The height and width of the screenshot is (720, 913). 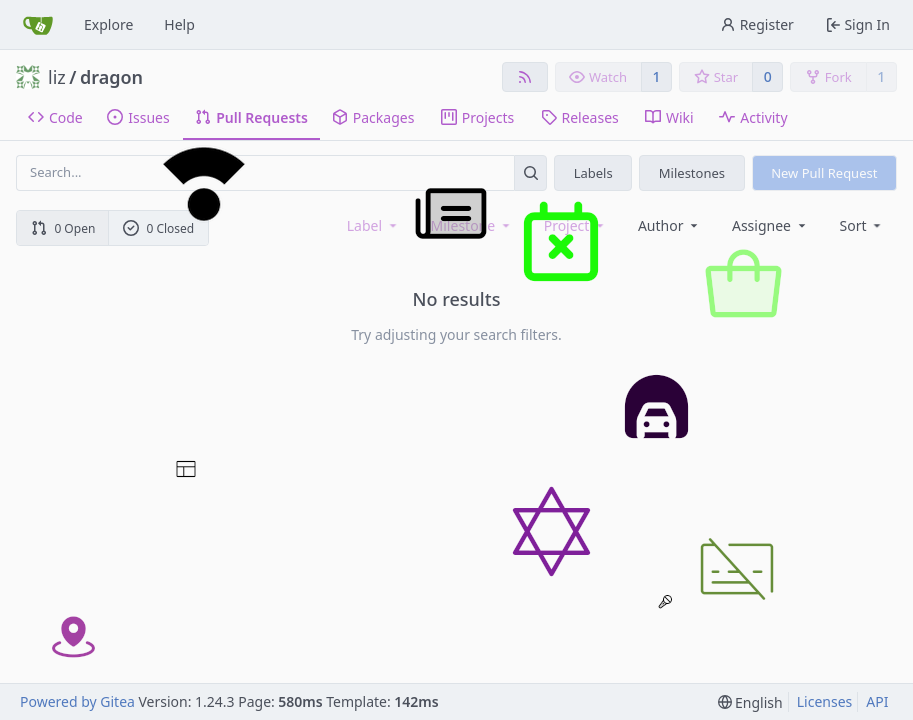 I want to click on view news articles or updates, so click(x=453, y=213).